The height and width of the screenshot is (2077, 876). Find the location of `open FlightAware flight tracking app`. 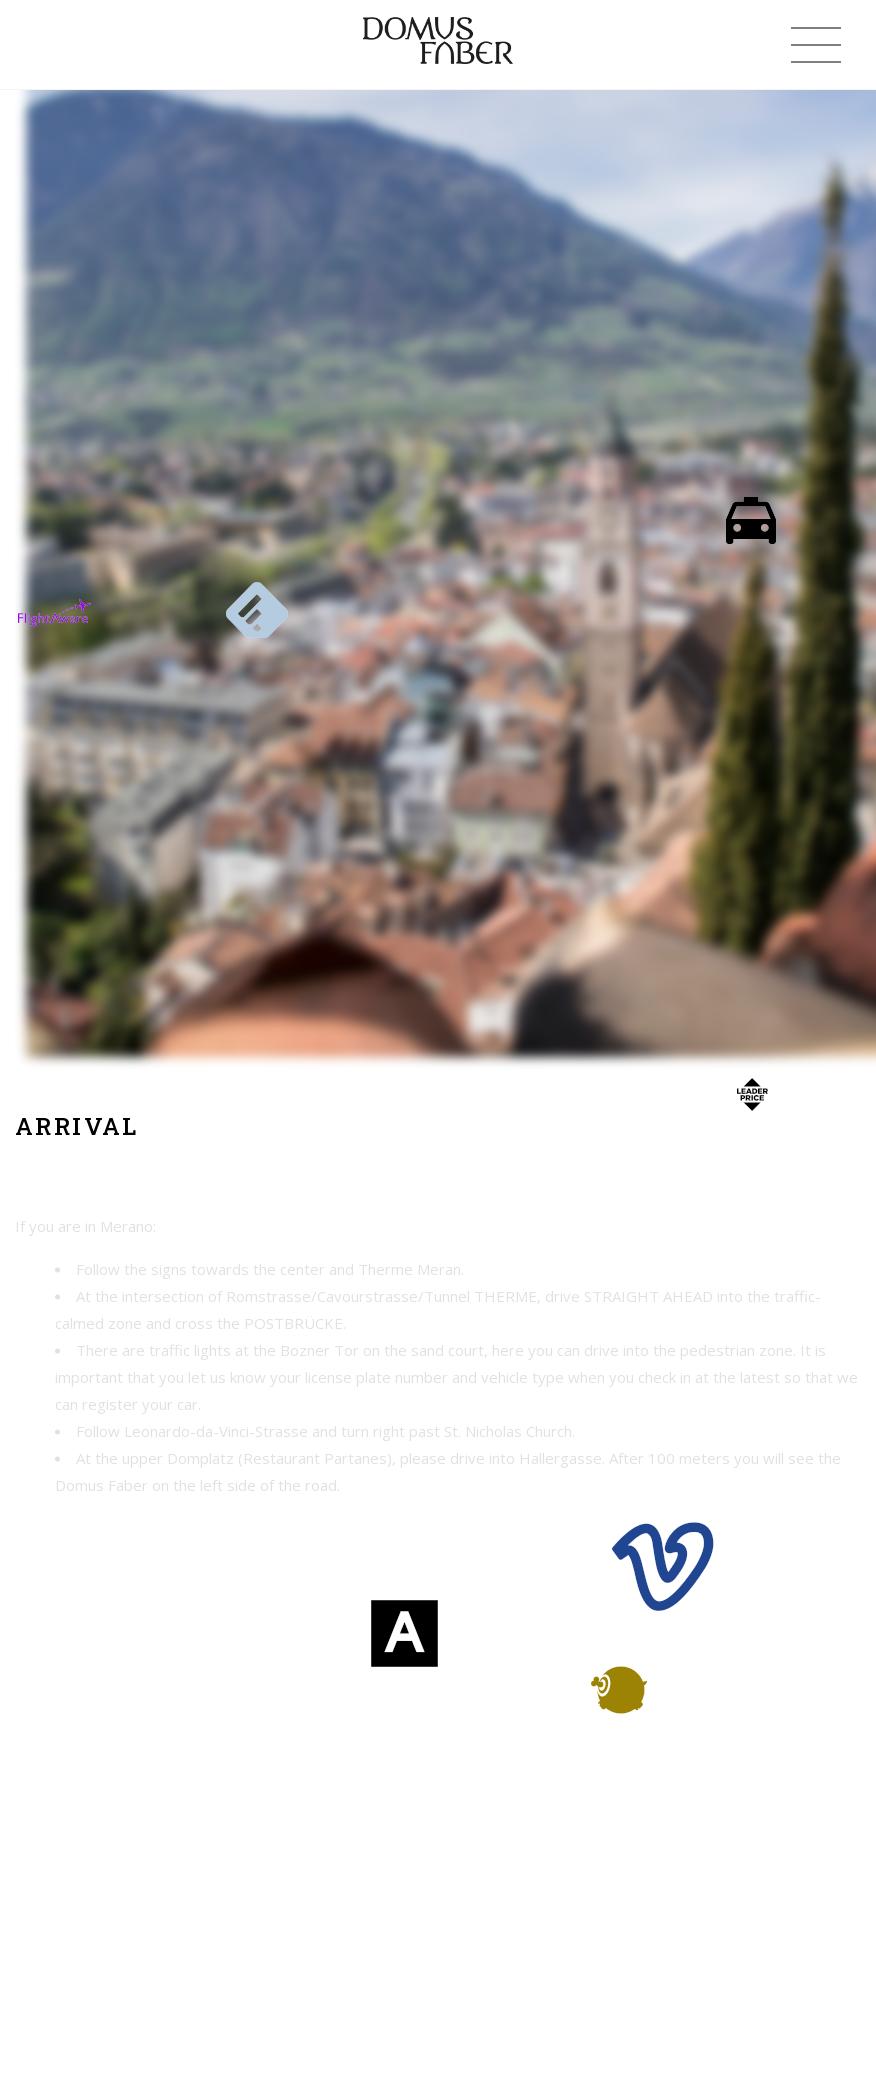

open FlightAware flight tracking app is located at coordinates (54, 612).